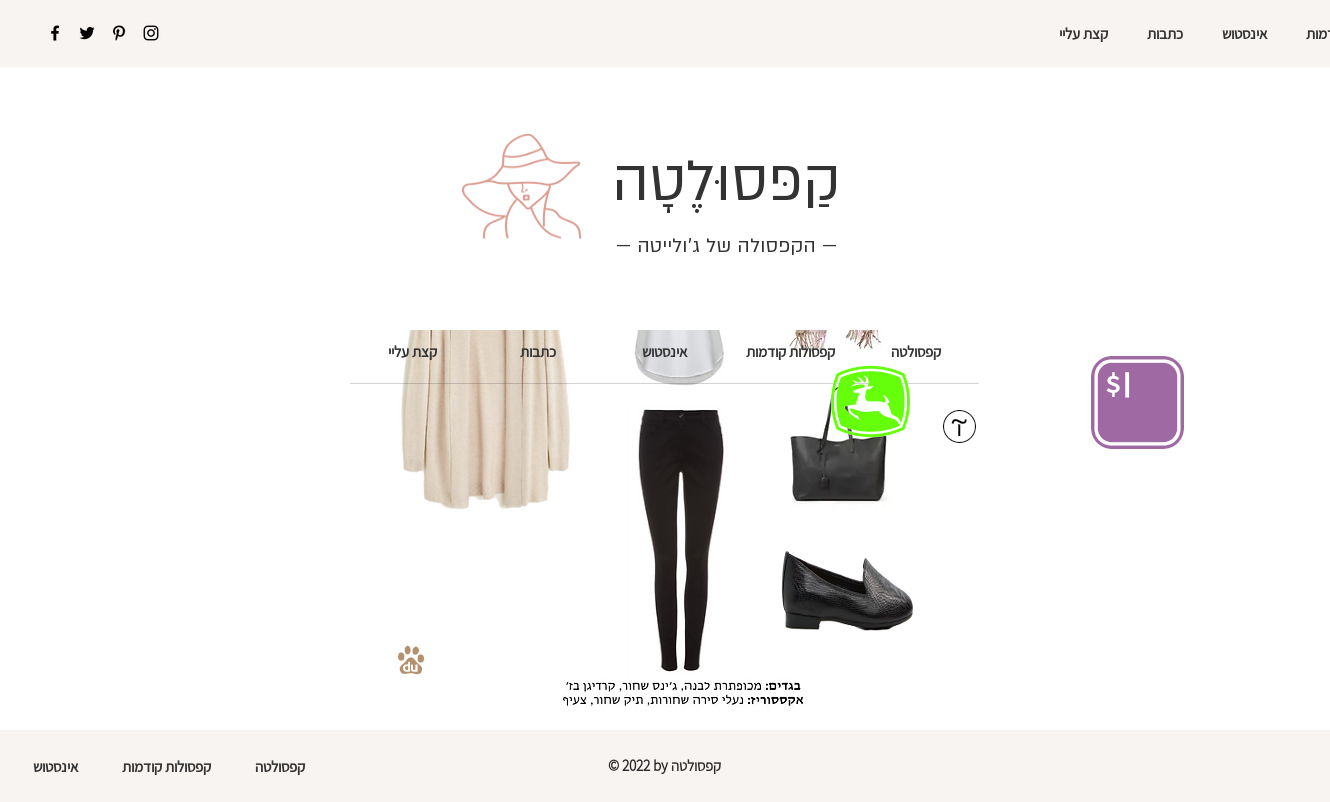 The height and width of the screenshot is (802, 1330). What do you see at coordinates (959, 426) in the screenshot?
I see `tilda publishing logo` at bounding box center [959, 426].